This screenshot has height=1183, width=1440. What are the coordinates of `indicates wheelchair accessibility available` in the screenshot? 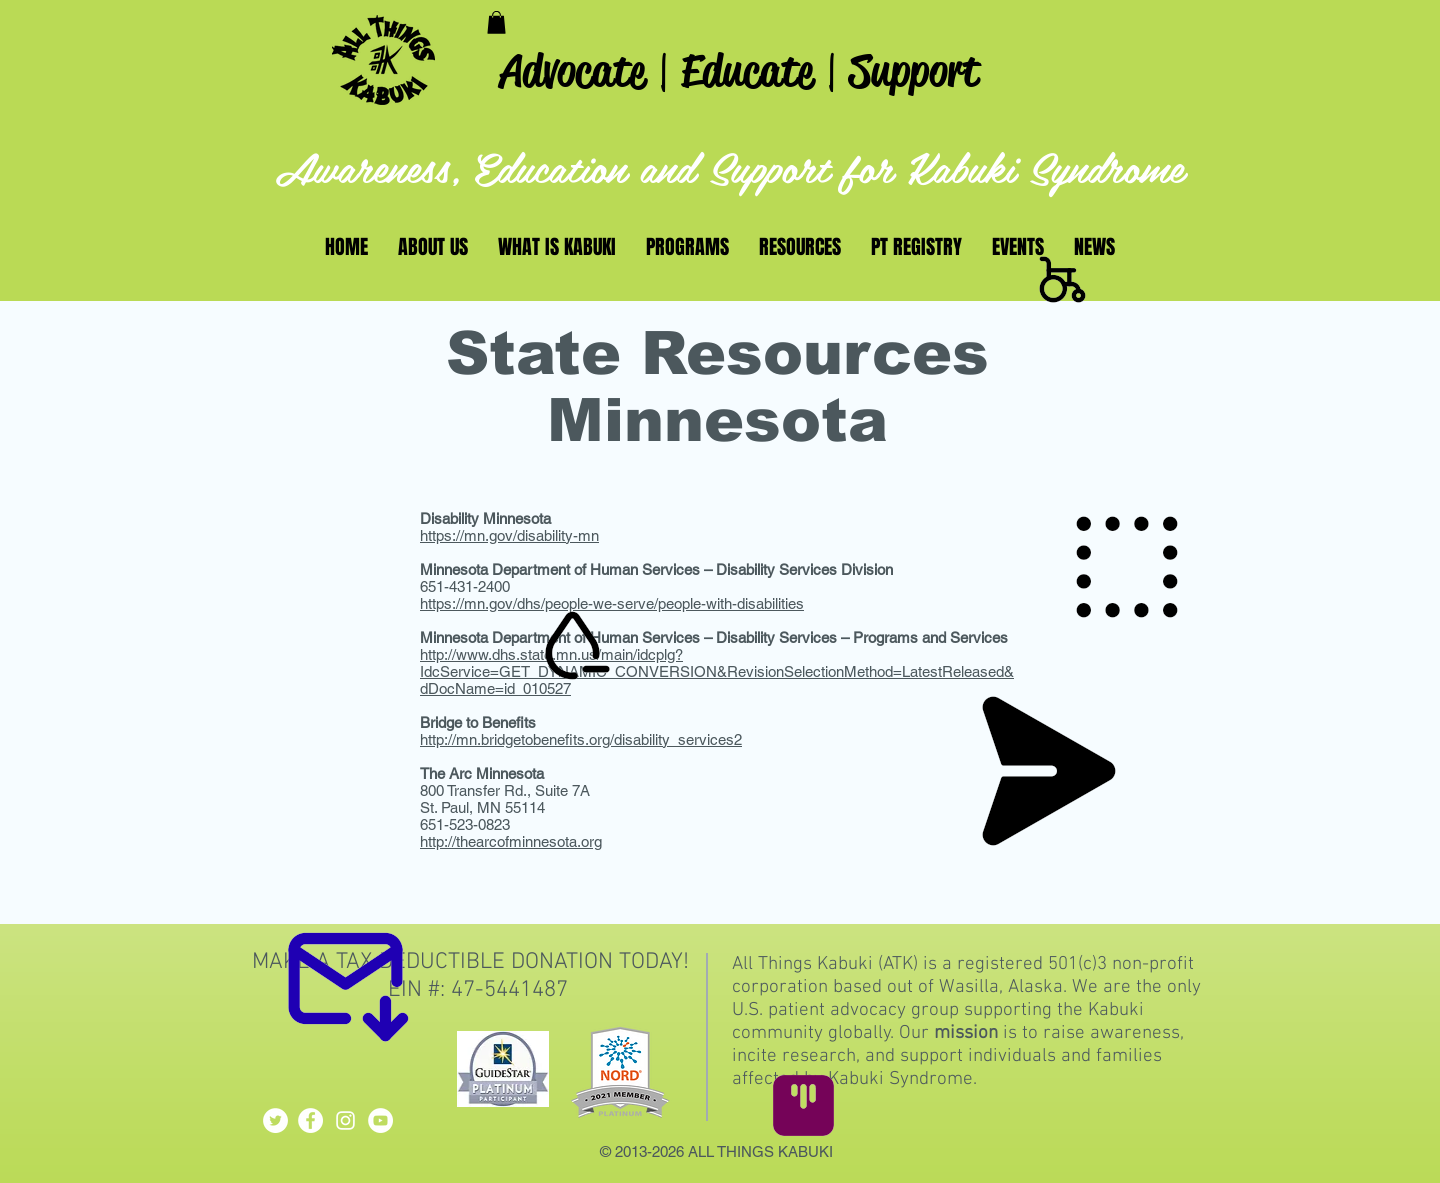 It's located at (1062, 279).